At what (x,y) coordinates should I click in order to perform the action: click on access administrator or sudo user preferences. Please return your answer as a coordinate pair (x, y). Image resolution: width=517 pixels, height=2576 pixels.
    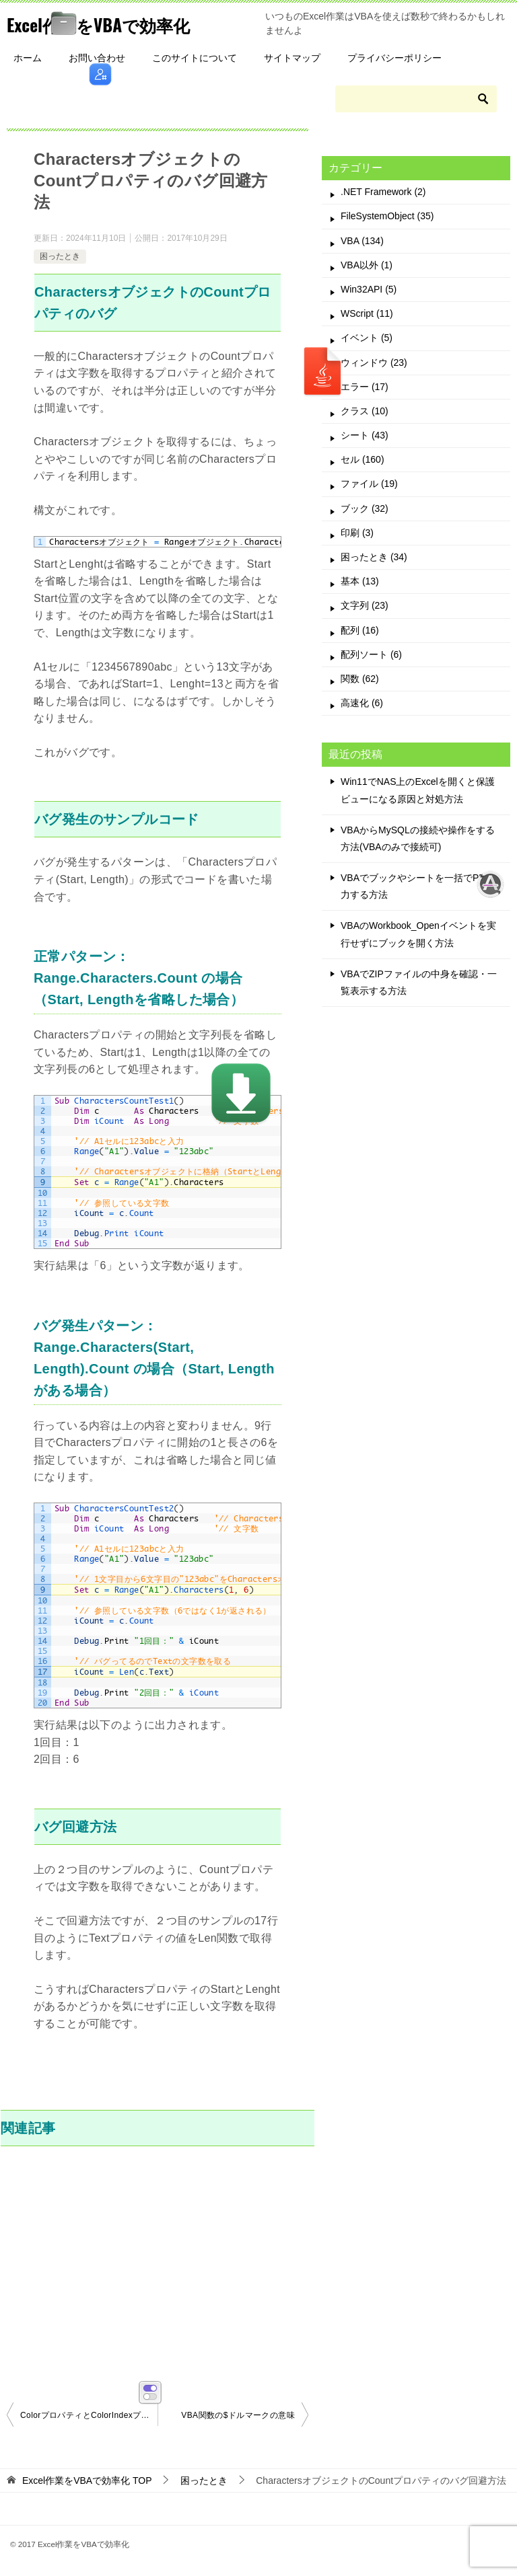
    Looking at the image, I should click on (100, 75).